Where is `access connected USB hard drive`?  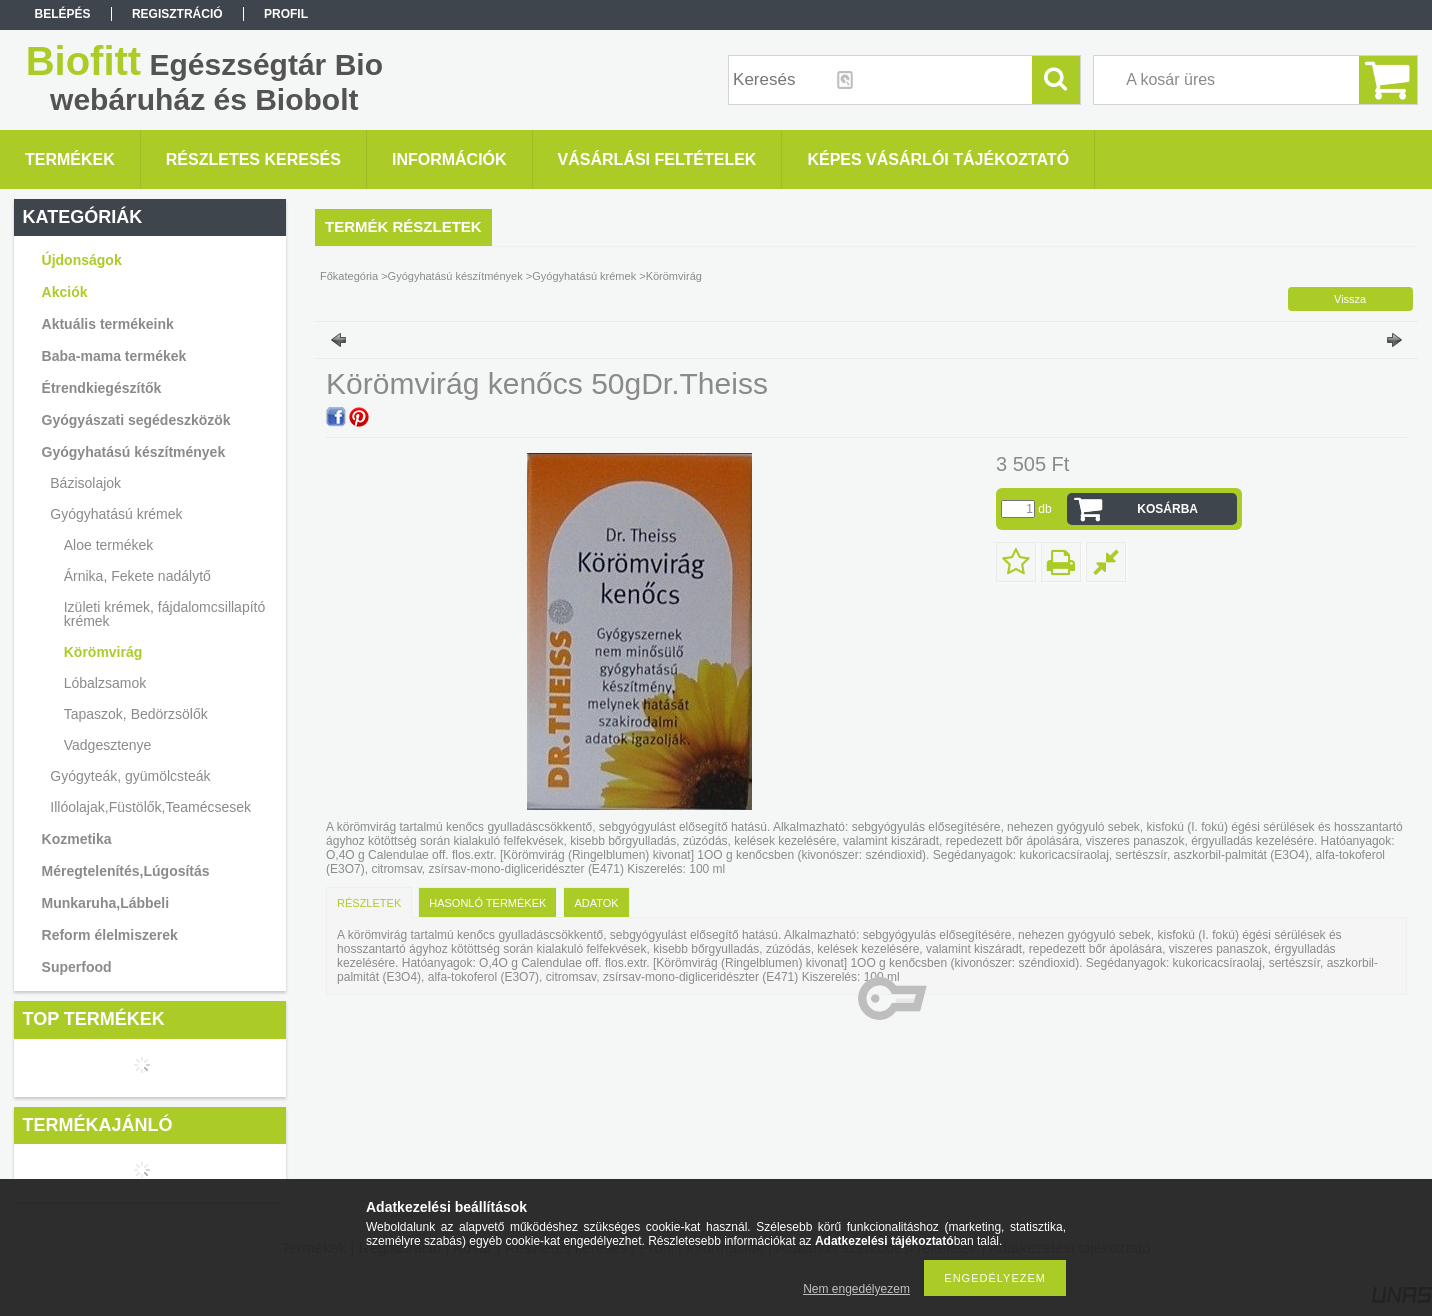 access connected USB hard drive is located at coordinates (845, 80).